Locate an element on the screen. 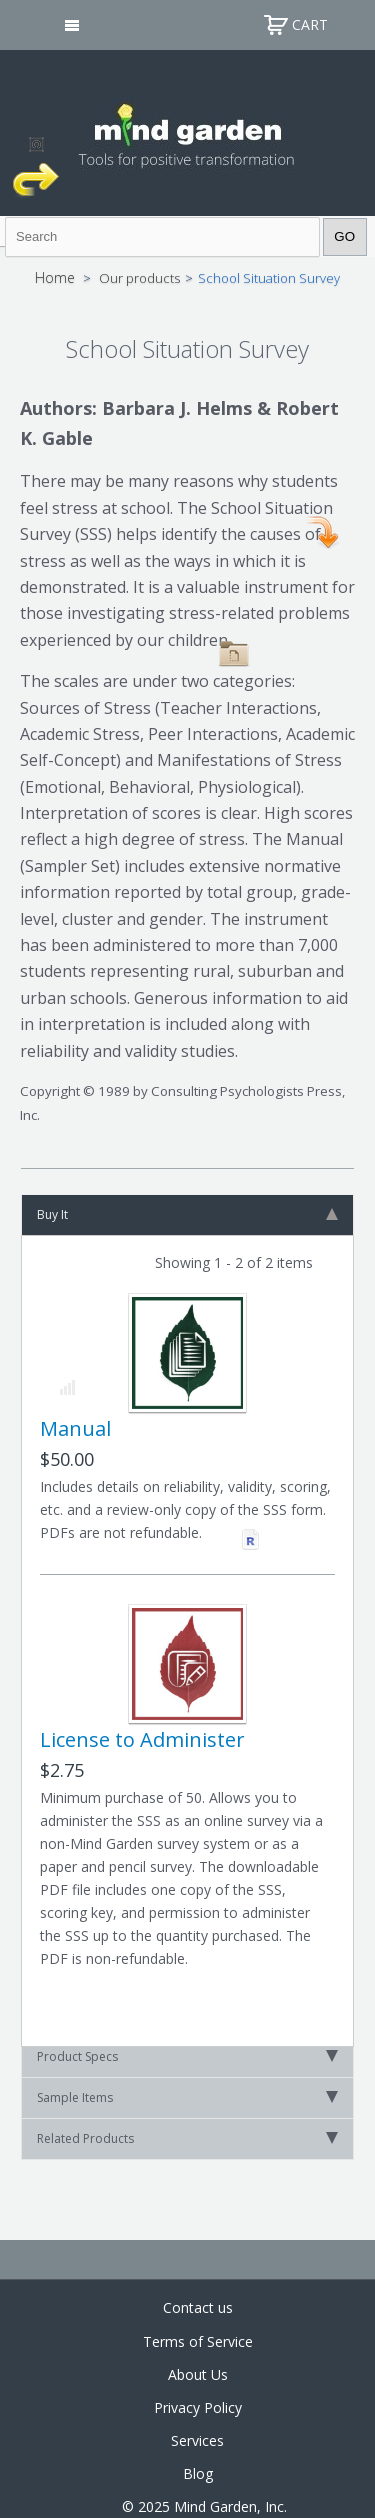 This screenshot has height=2518, width=375. redo last undone action is located at coordinates (36, 178).